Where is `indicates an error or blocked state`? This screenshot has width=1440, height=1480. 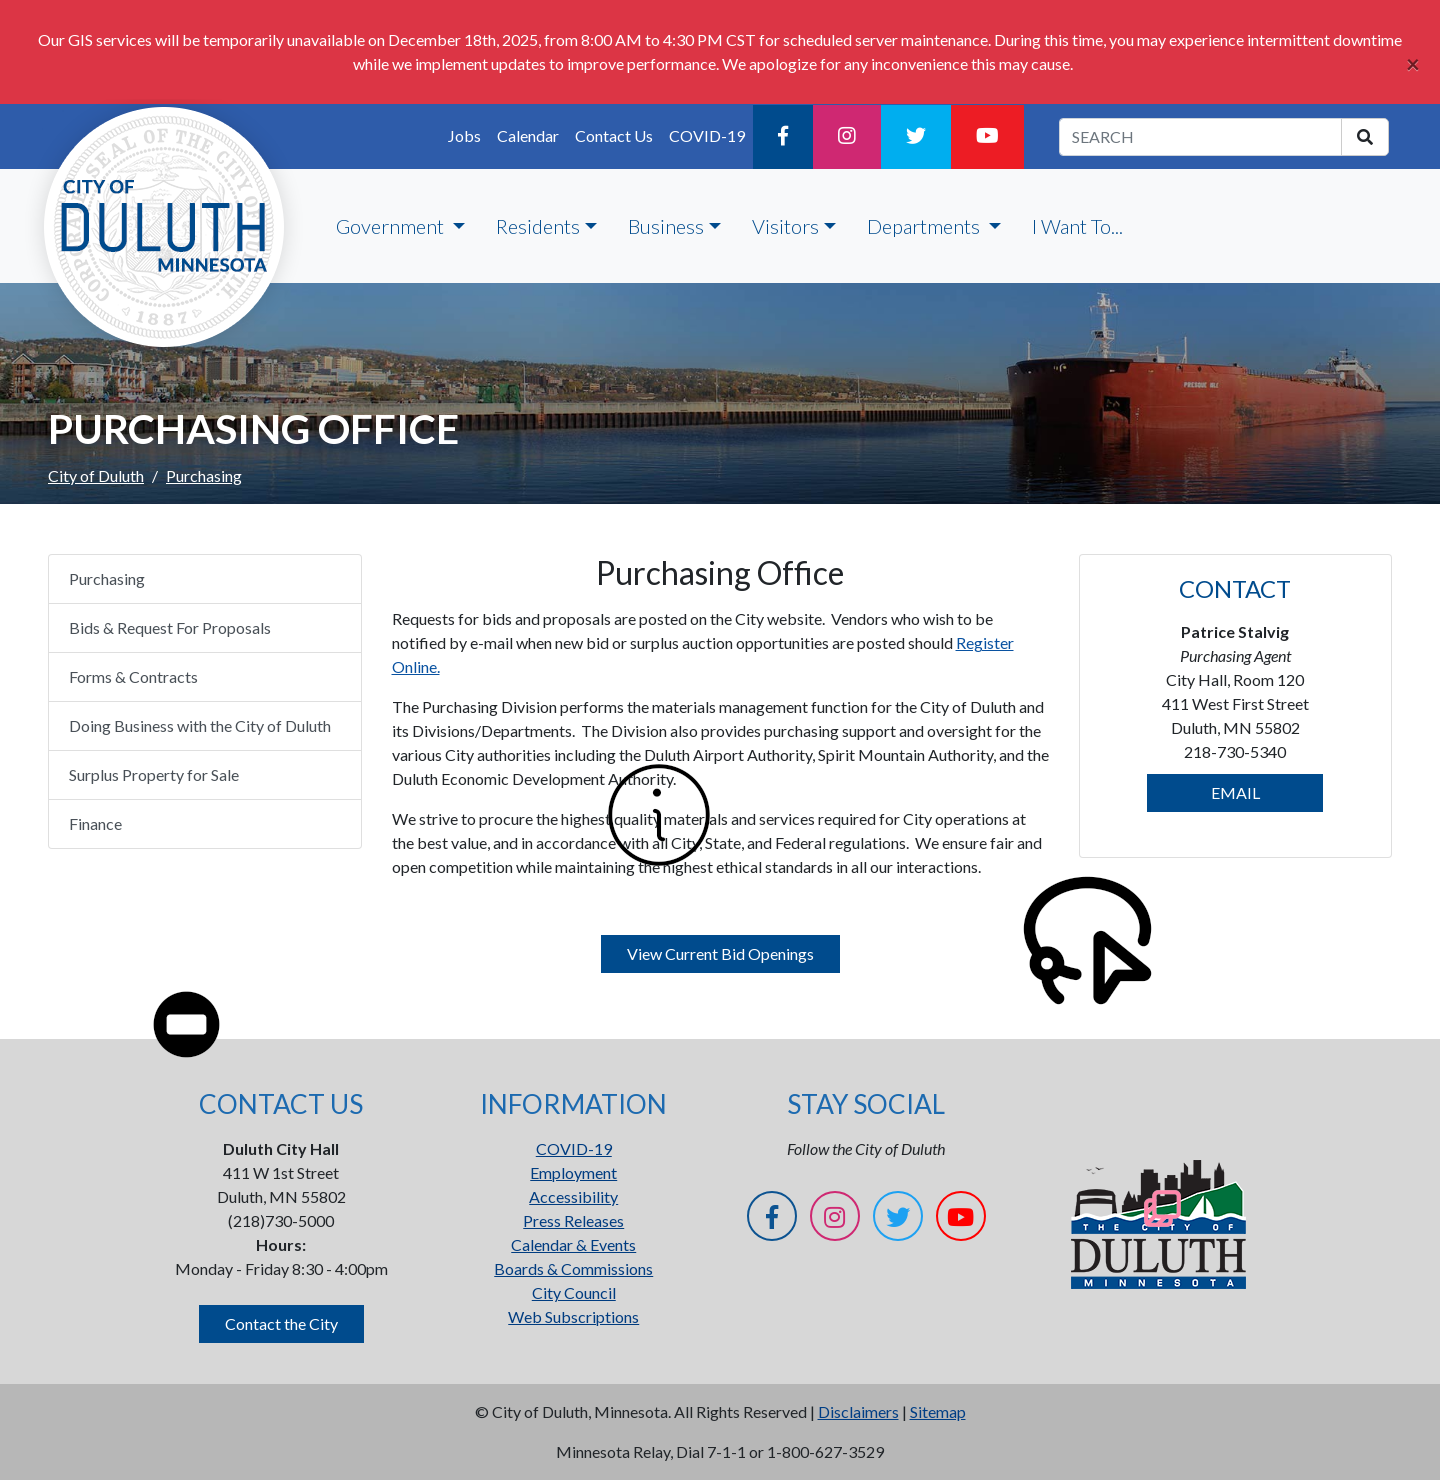
indicates an error or blocked state is located at coordinates (186, 1024).